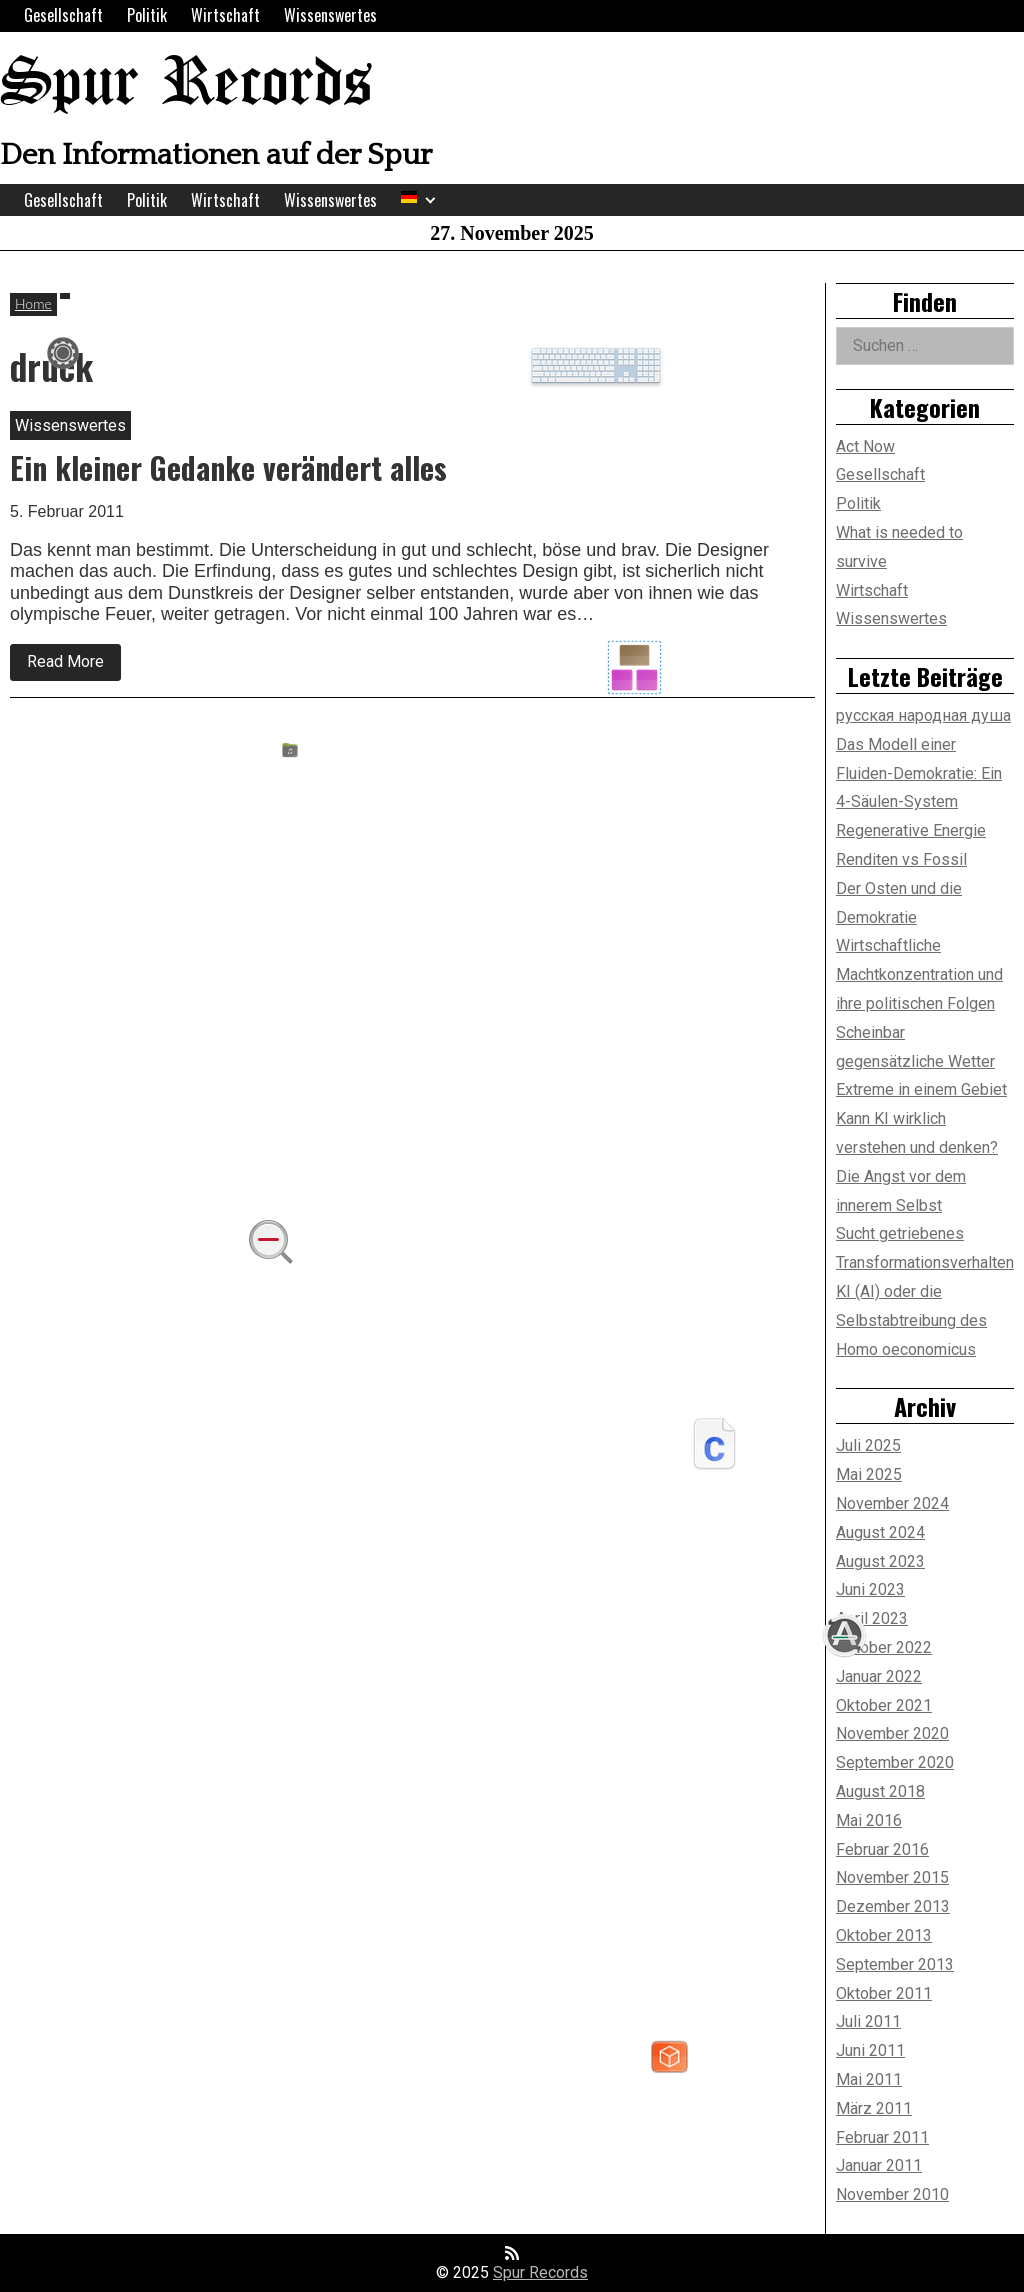 The image size is (1024, 2292). Describe the element at coordinates (844, 1635) in the screenshot. I see `open system software update application` at that location.